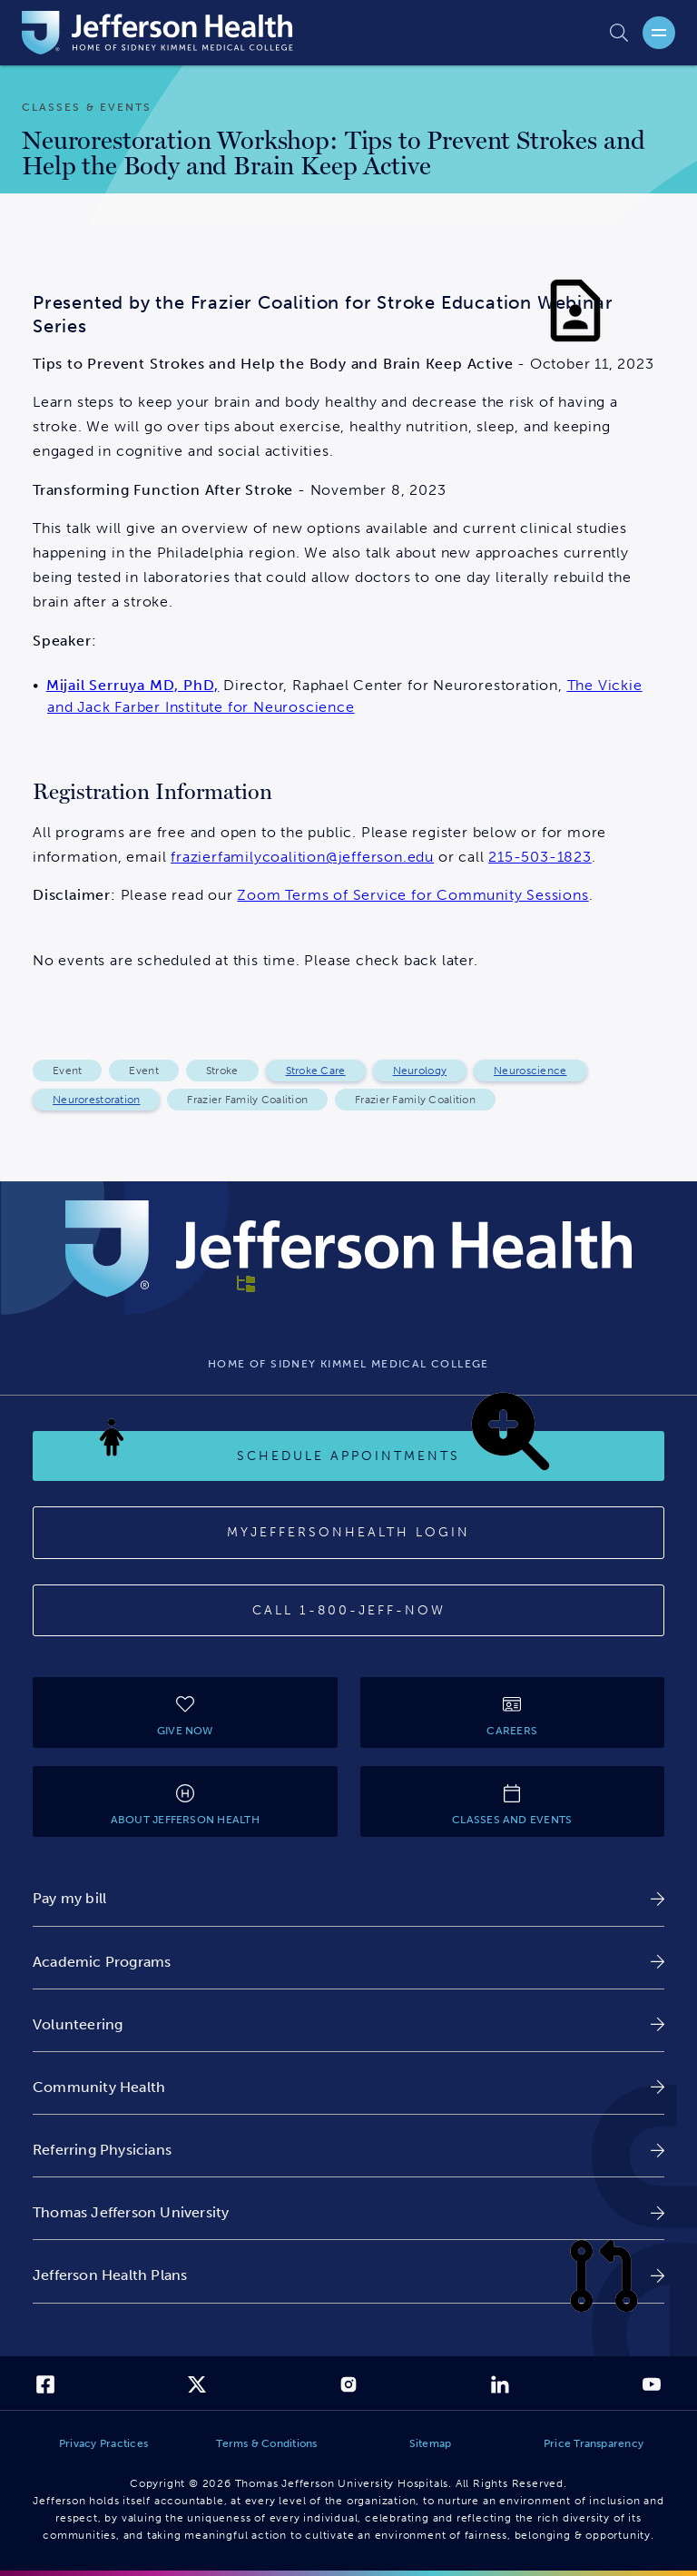  I want to click on indicates female or women's restroom, so click(112, 1437).